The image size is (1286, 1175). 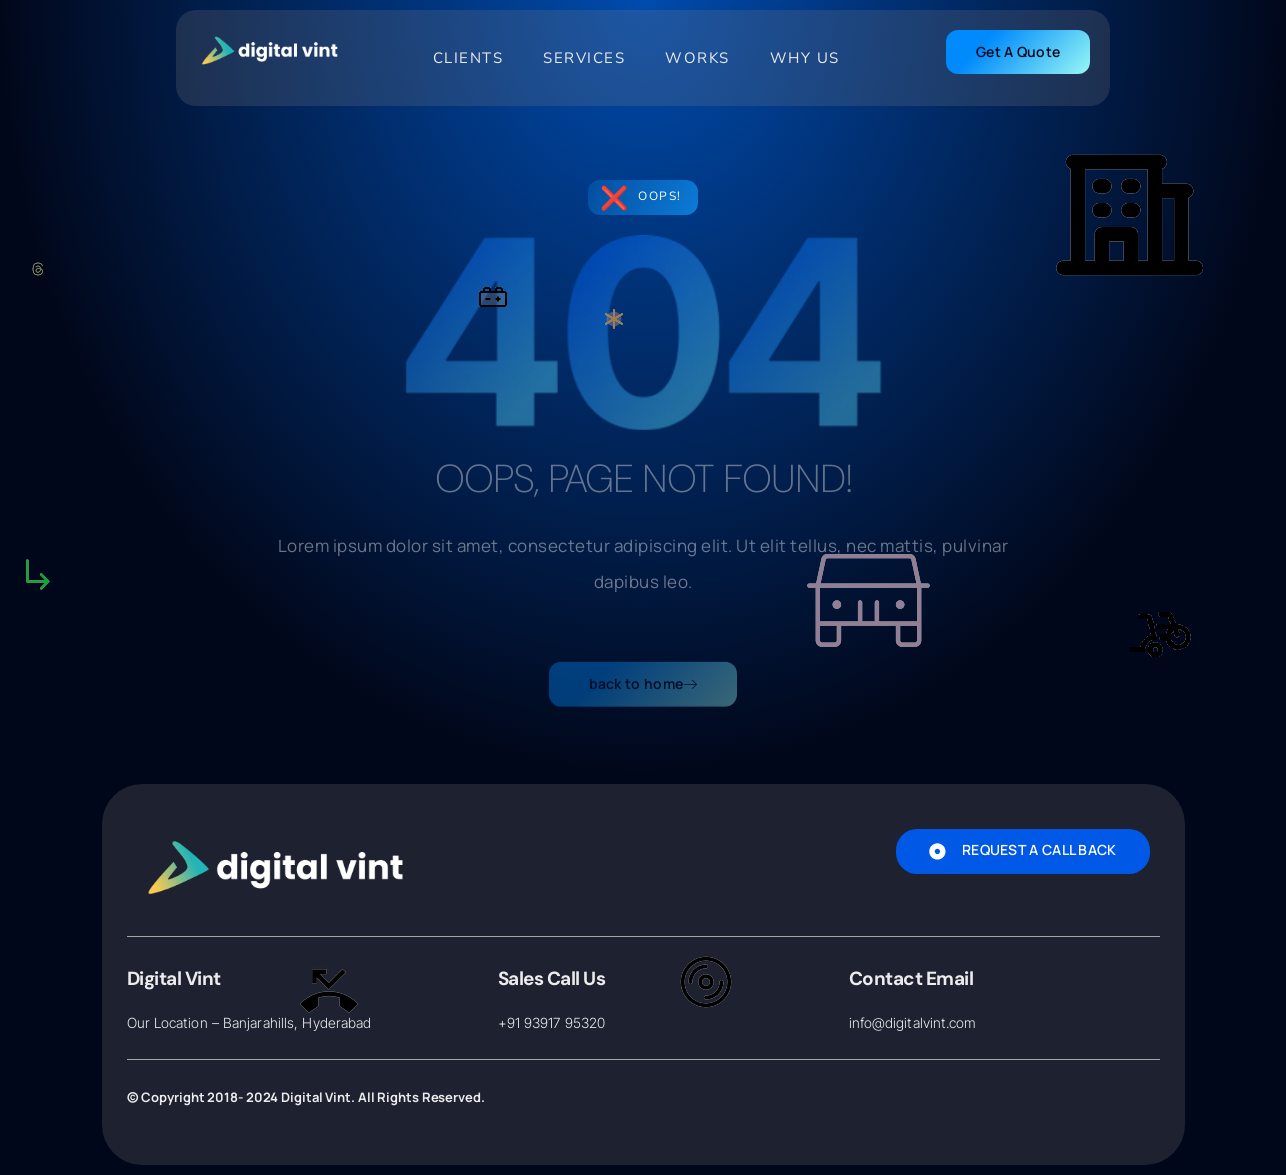 What do you see at coordinates (38, 269) in the screenshot?
I see `open the Threads app` at bounding box center [38, 269].